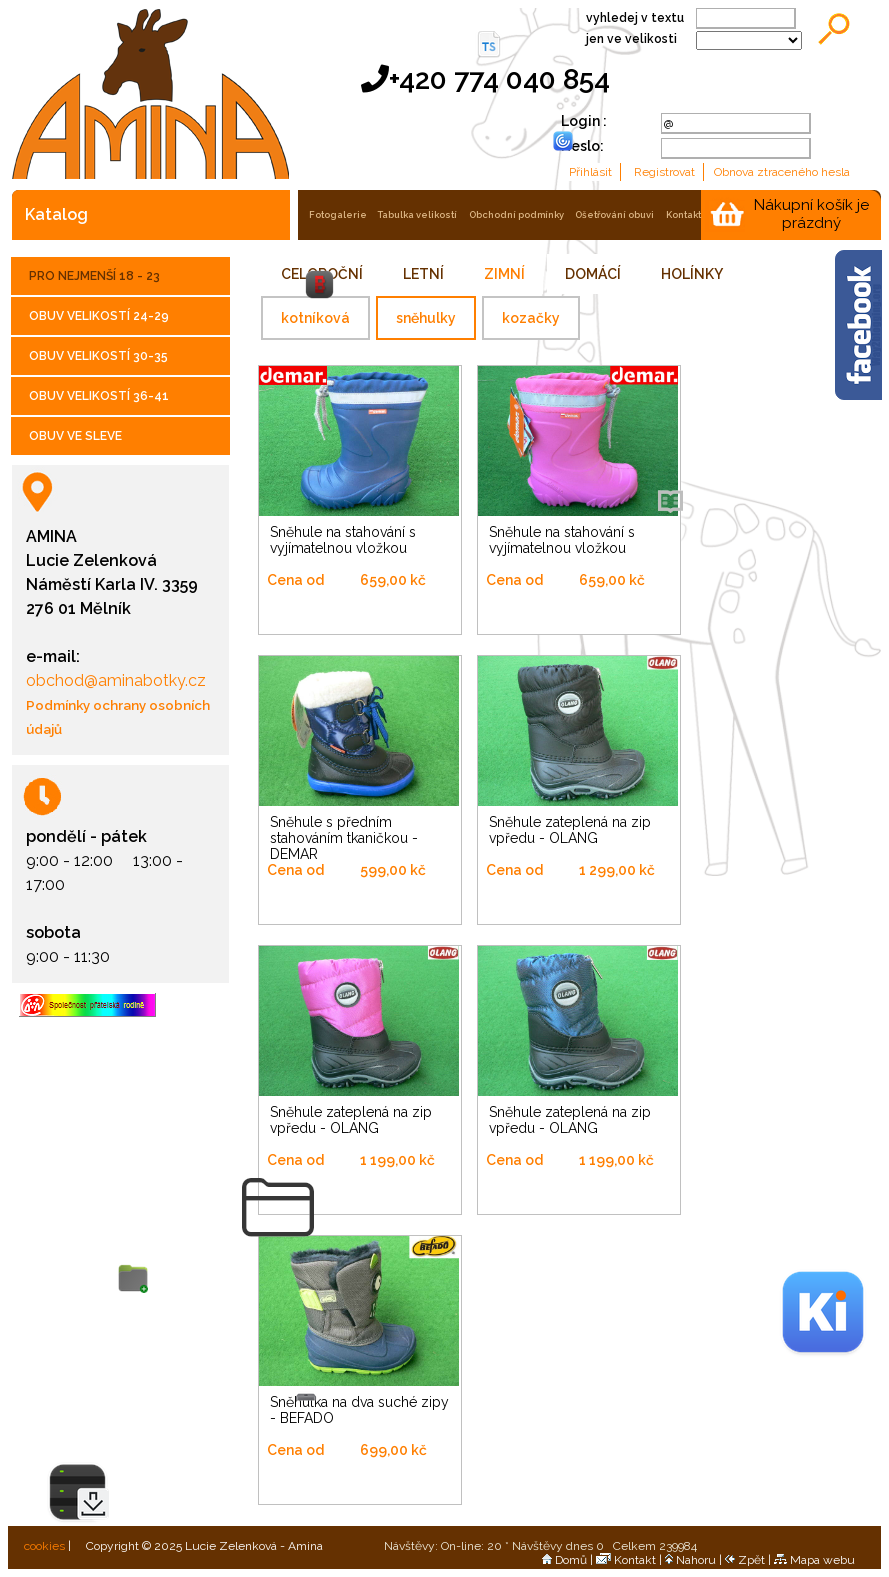 The image size is (889, 1577). I want to click on access file and folder preferences, so click(278, 1205).